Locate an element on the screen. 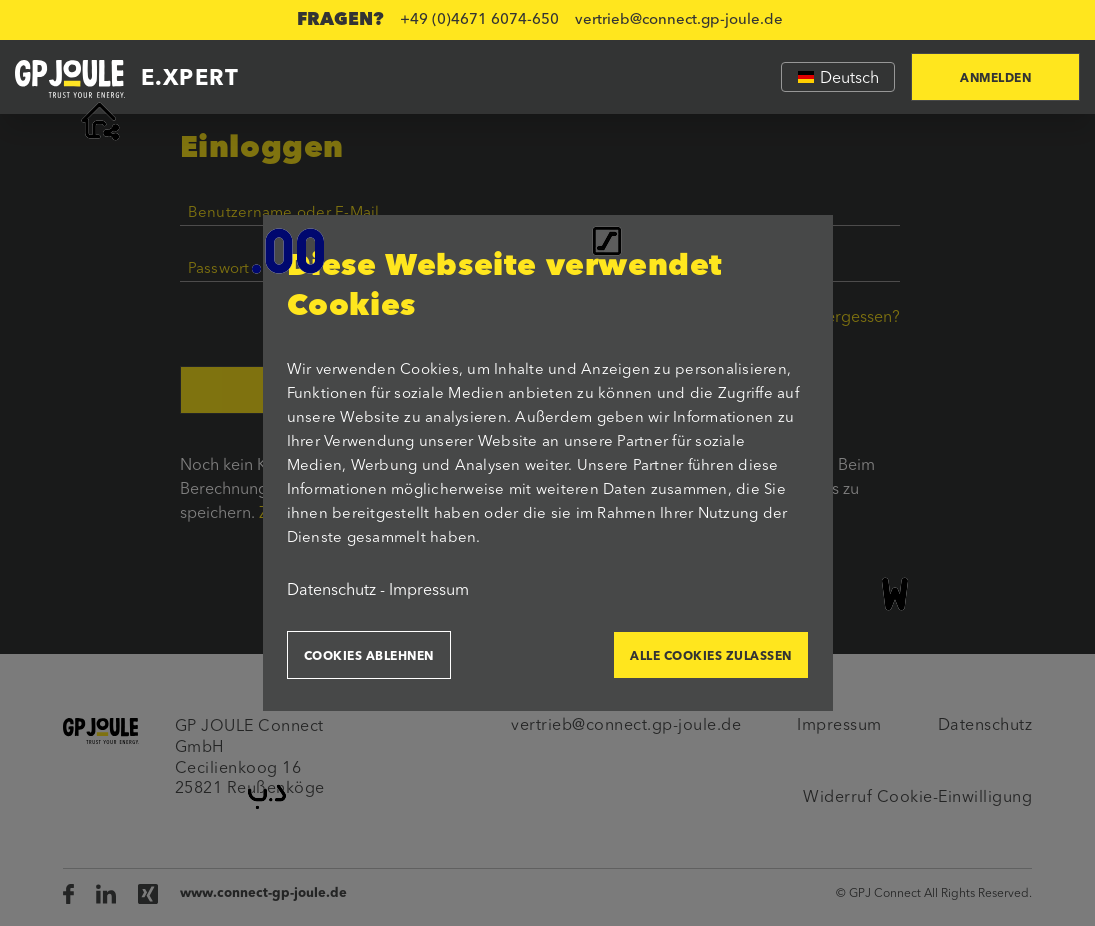  share your home address or location is located at coordinates (99, 120).